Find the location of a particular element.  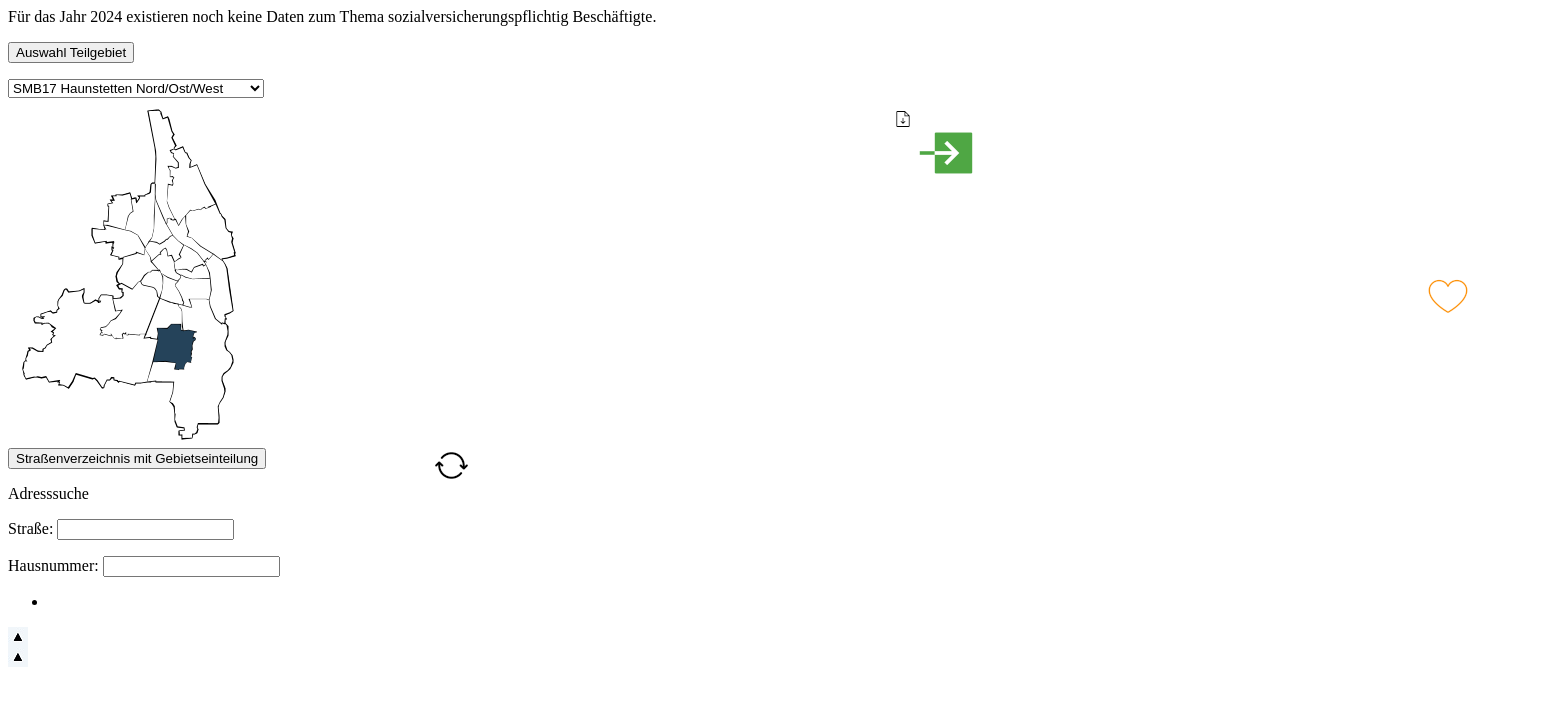

add to favorites is located at coordinates (1448, 295).